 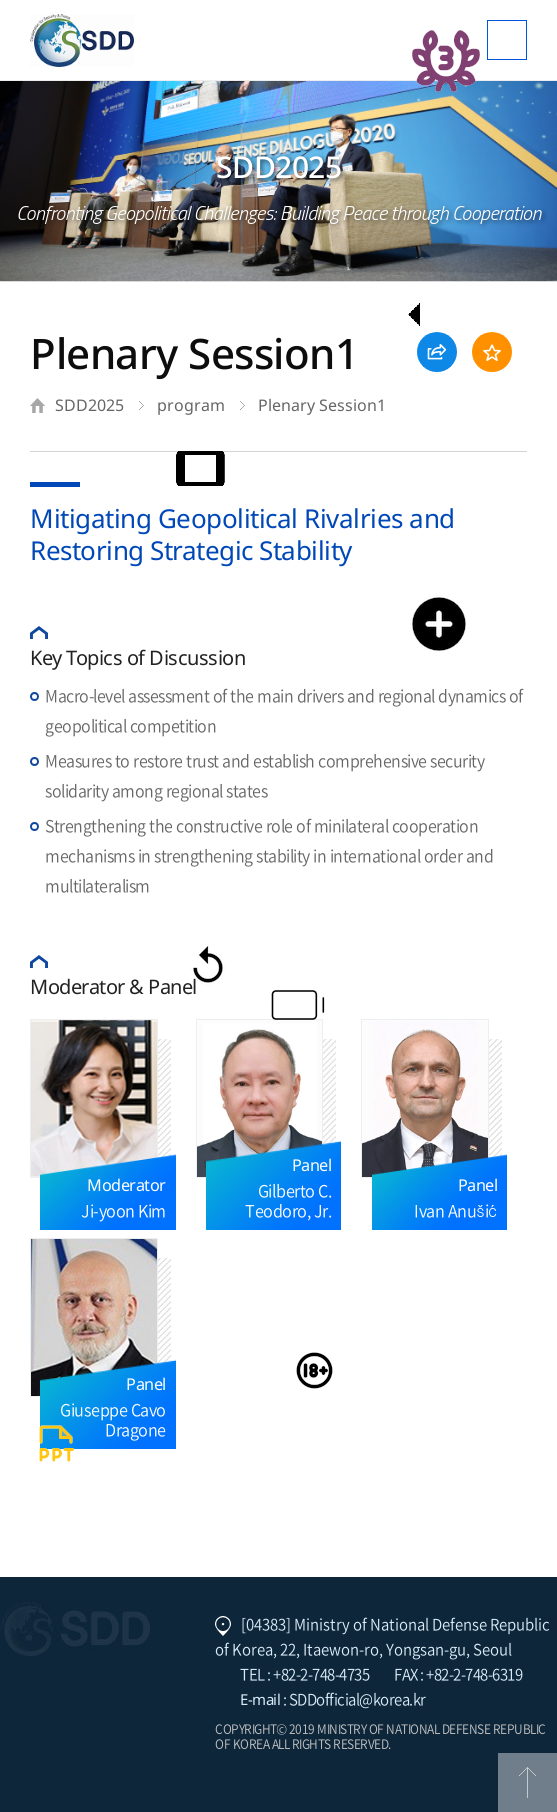 What do you see at coordinates (314, 1370) in the screenshot?
I see `indicates age-restricted content (18+)` at bounding box center [314, 1370].